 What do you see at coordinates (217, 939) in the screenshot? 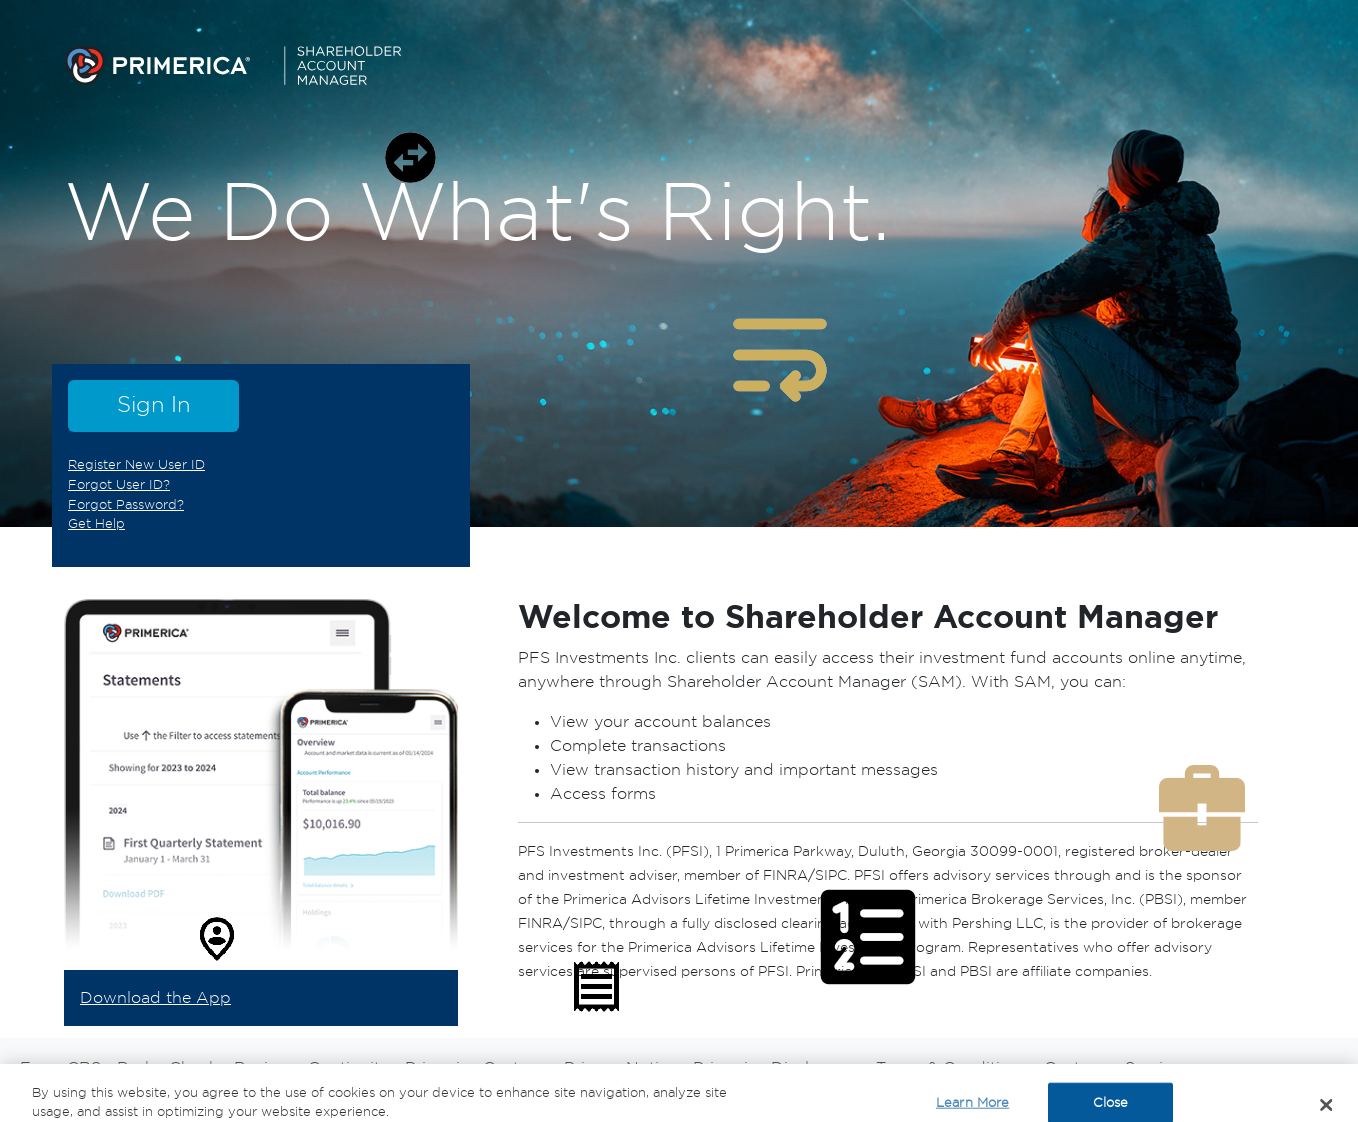
I see `view someone's current location` at bounding box center [217, 939].